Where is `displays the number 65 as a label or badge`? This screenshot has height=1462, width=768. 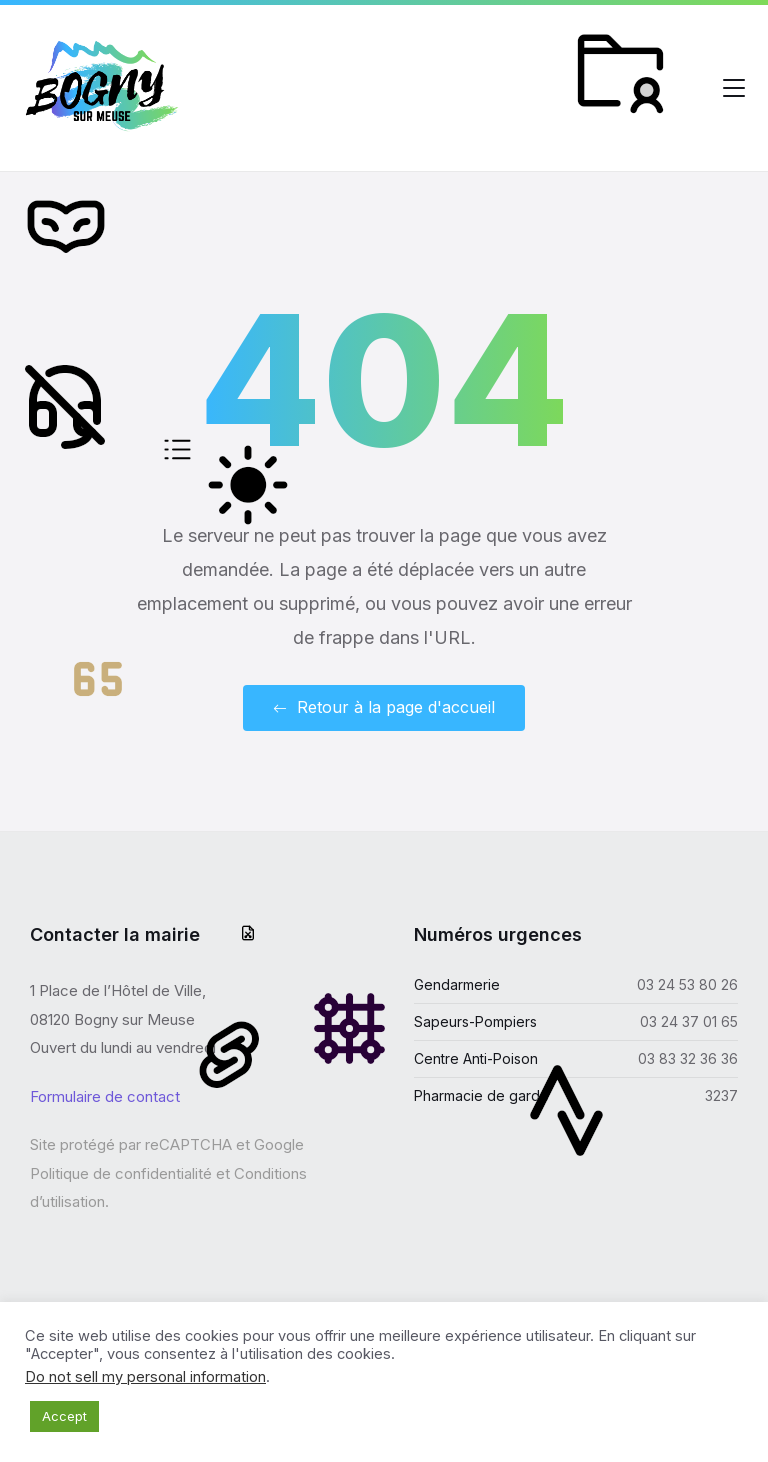 displays the number 65 as a label or badge is located at coordinates (98, 679).